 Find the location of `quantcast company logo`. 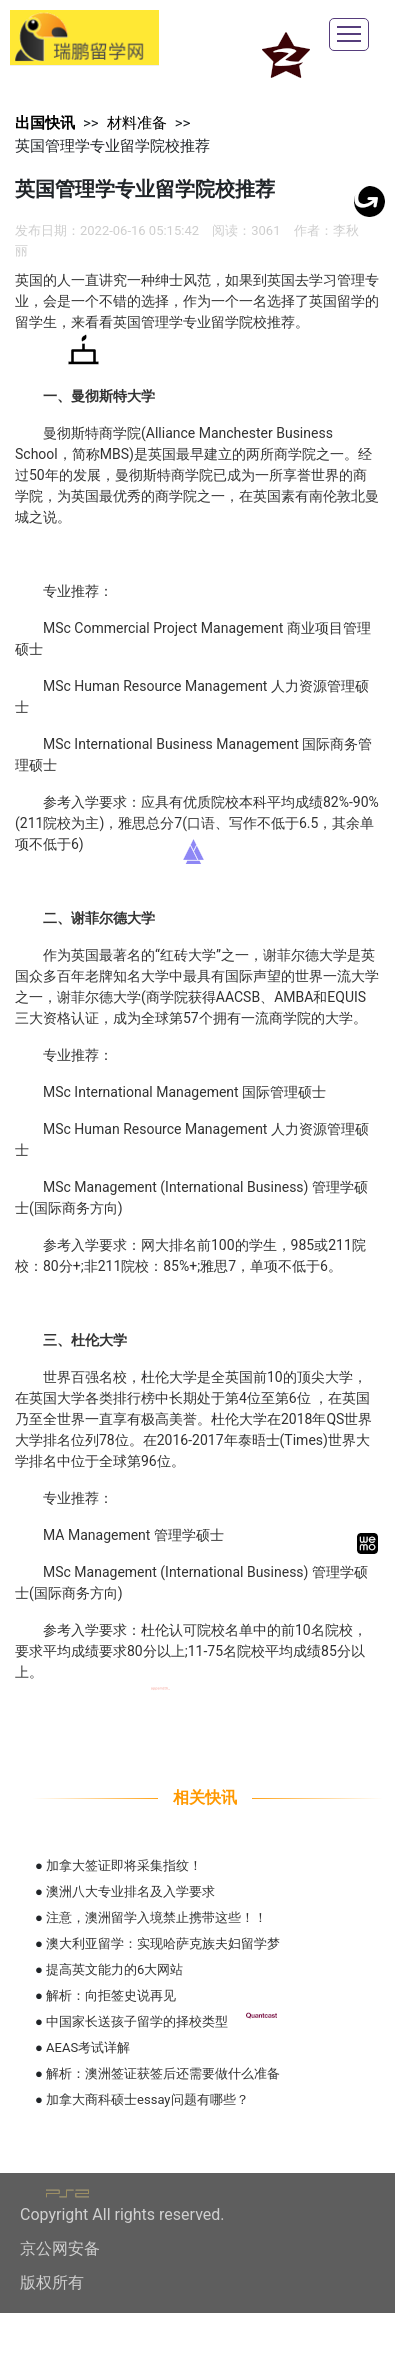

quantcast company logo is located at coordinates (261, 2015).